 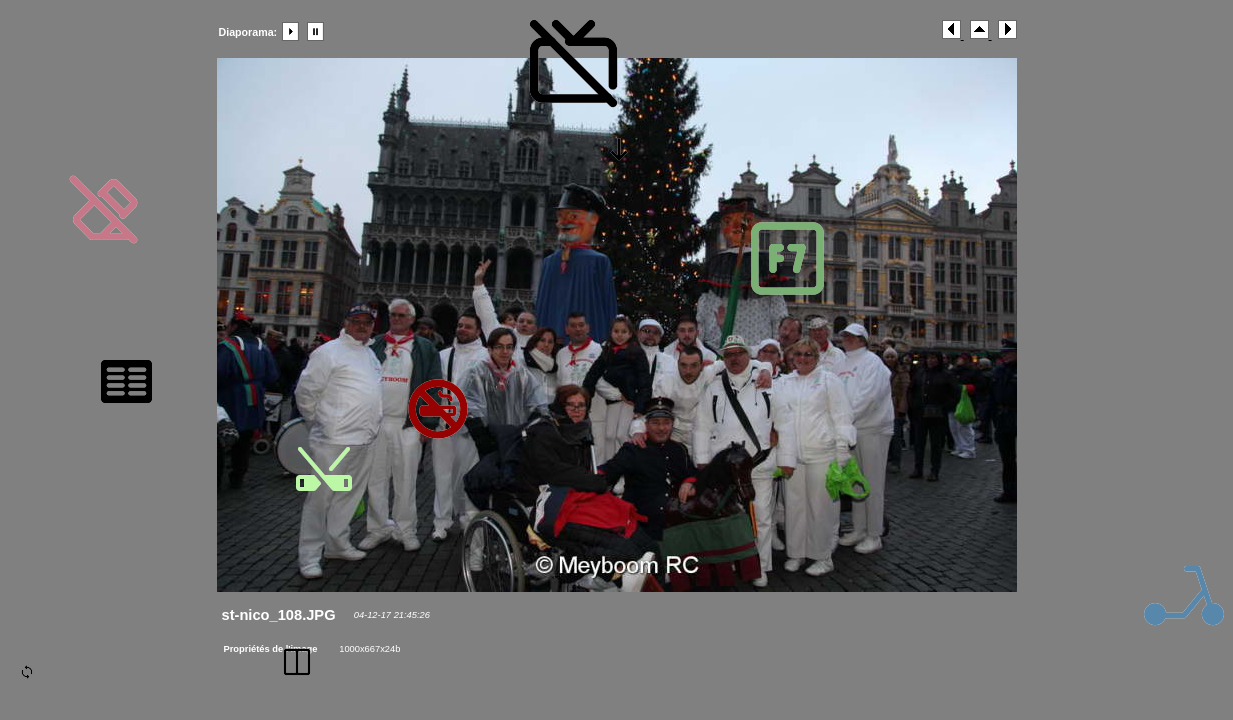 What do you see at coordinates (619, 150) in the screenshot?
I see `scroll down or view more content` at bounding box center [619, 150].